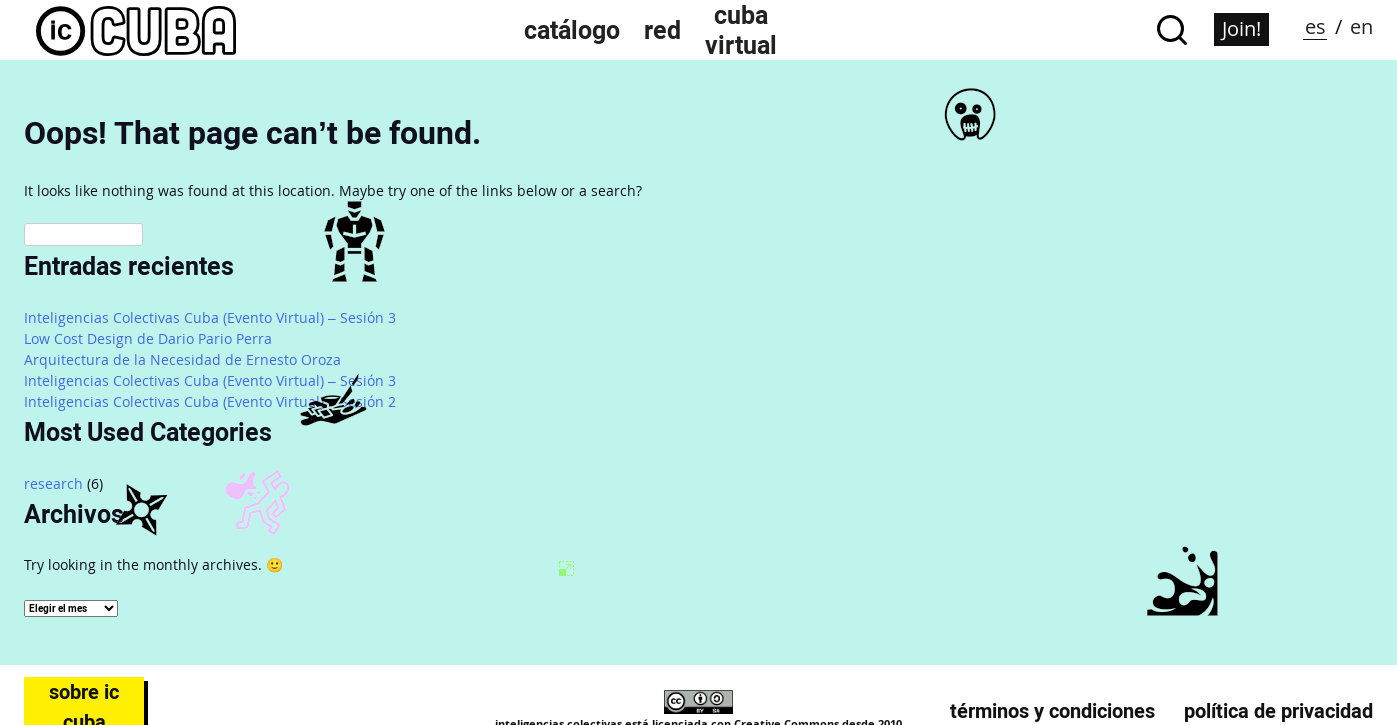 Image resolution: width=1397 pixels, height=725 pixels. What do you see at coordinates (354, 241) in the screenshot?
I see `select battle mech unit in game` at bounding box center [354, 241].